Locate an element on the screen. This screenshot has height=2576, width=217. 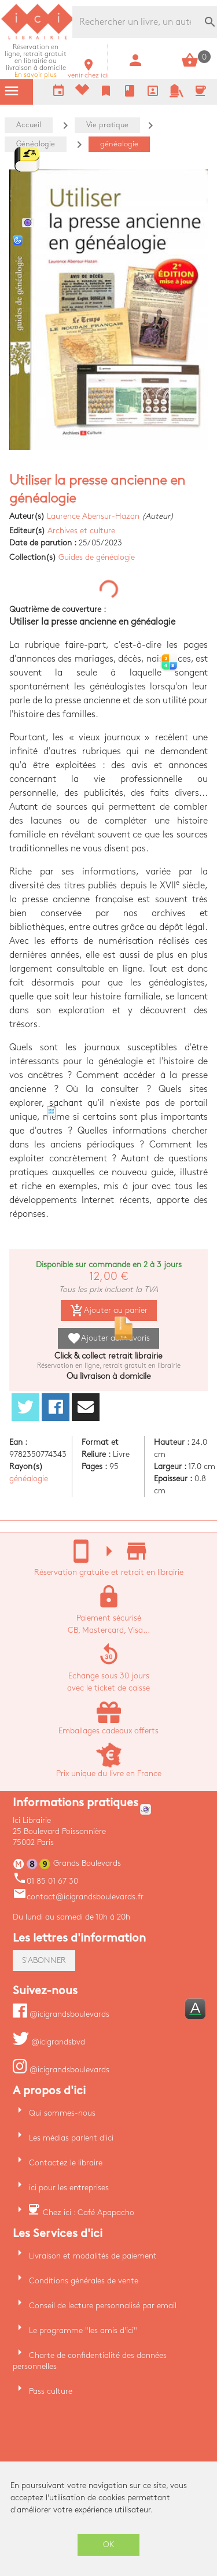
open mkvmerge video merging tool is located at coordinates (145, 1809).